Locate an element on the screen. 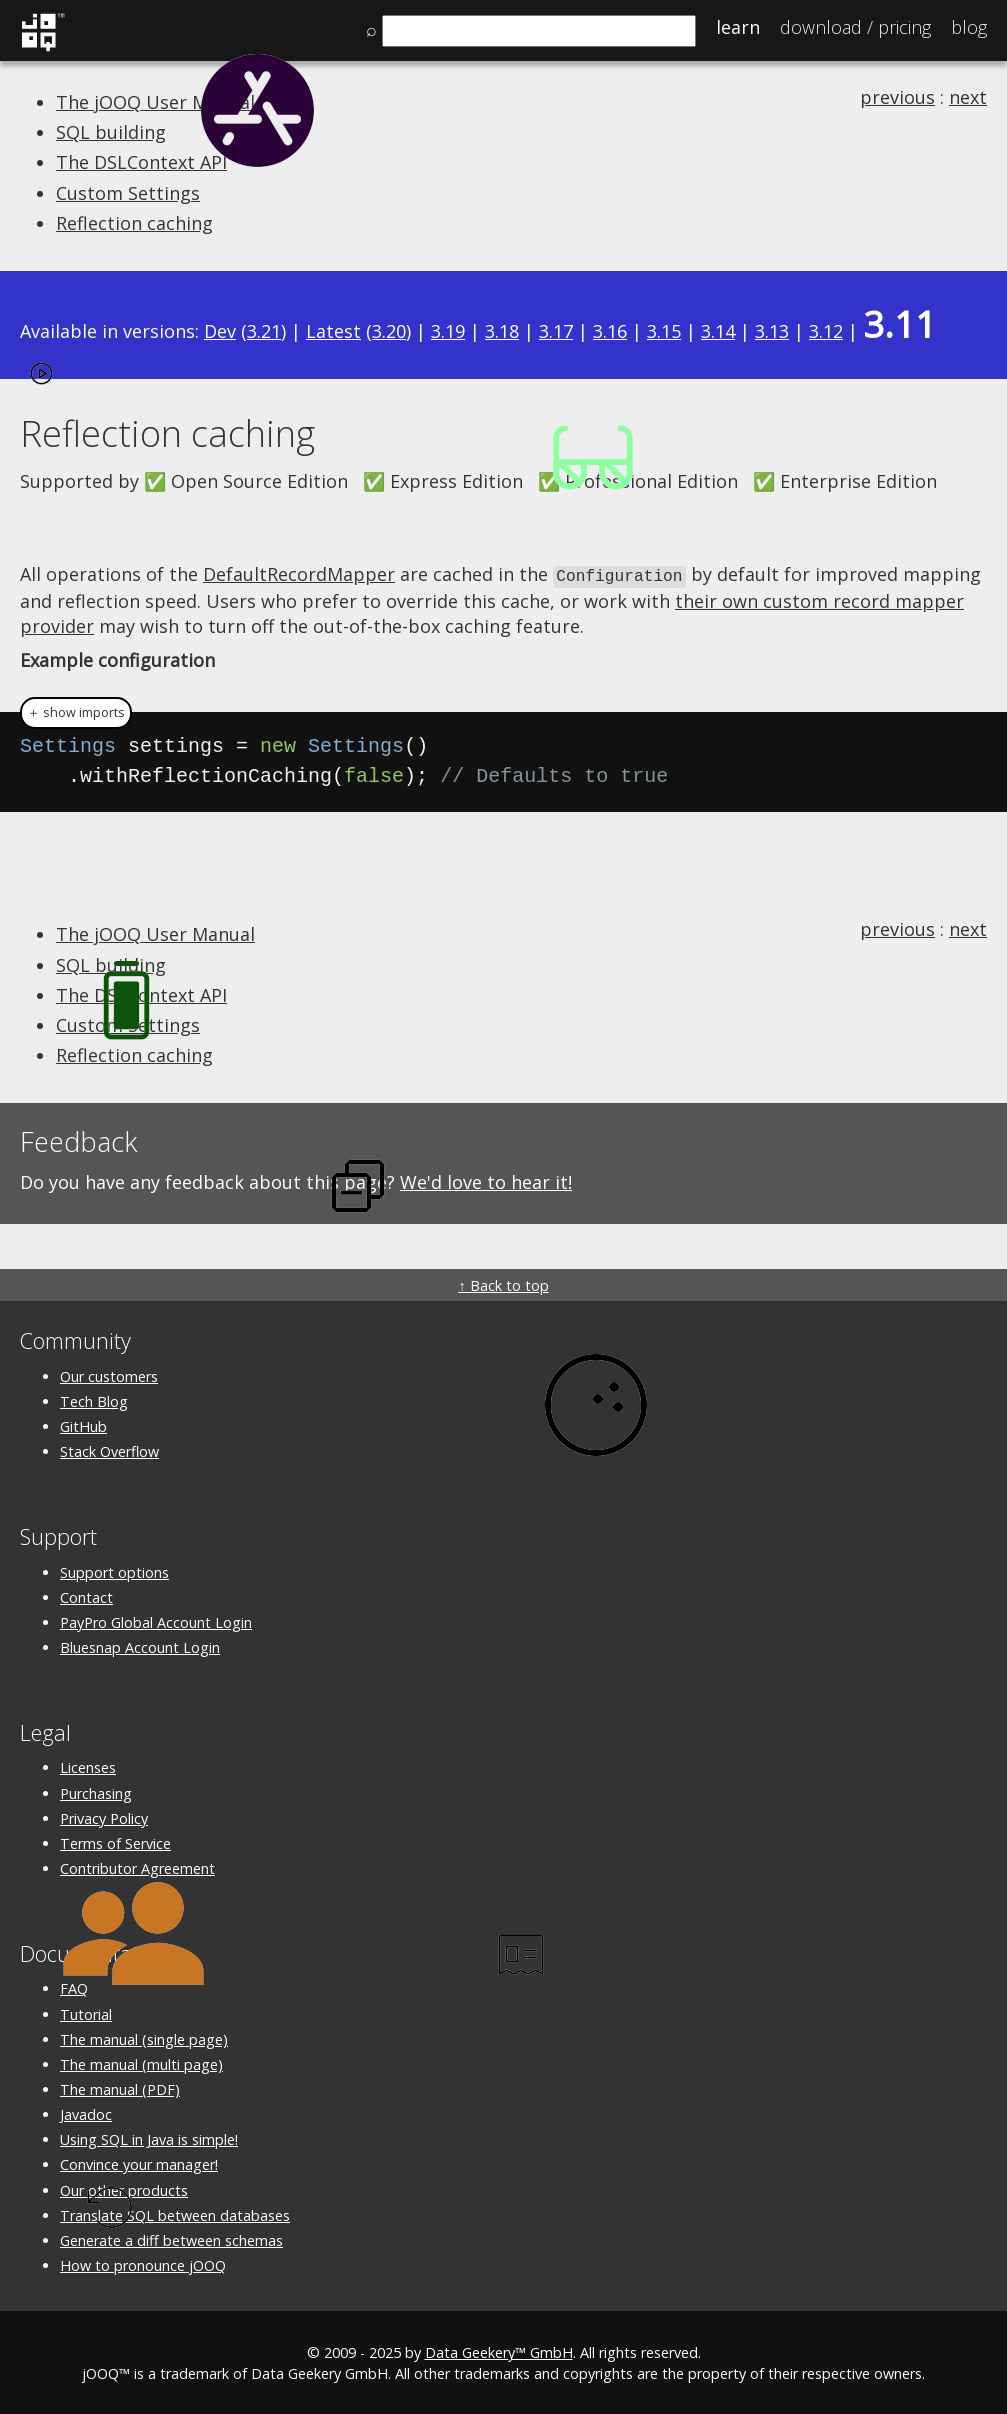  view news articles or press clippings is located at coordinates (521, 1954).